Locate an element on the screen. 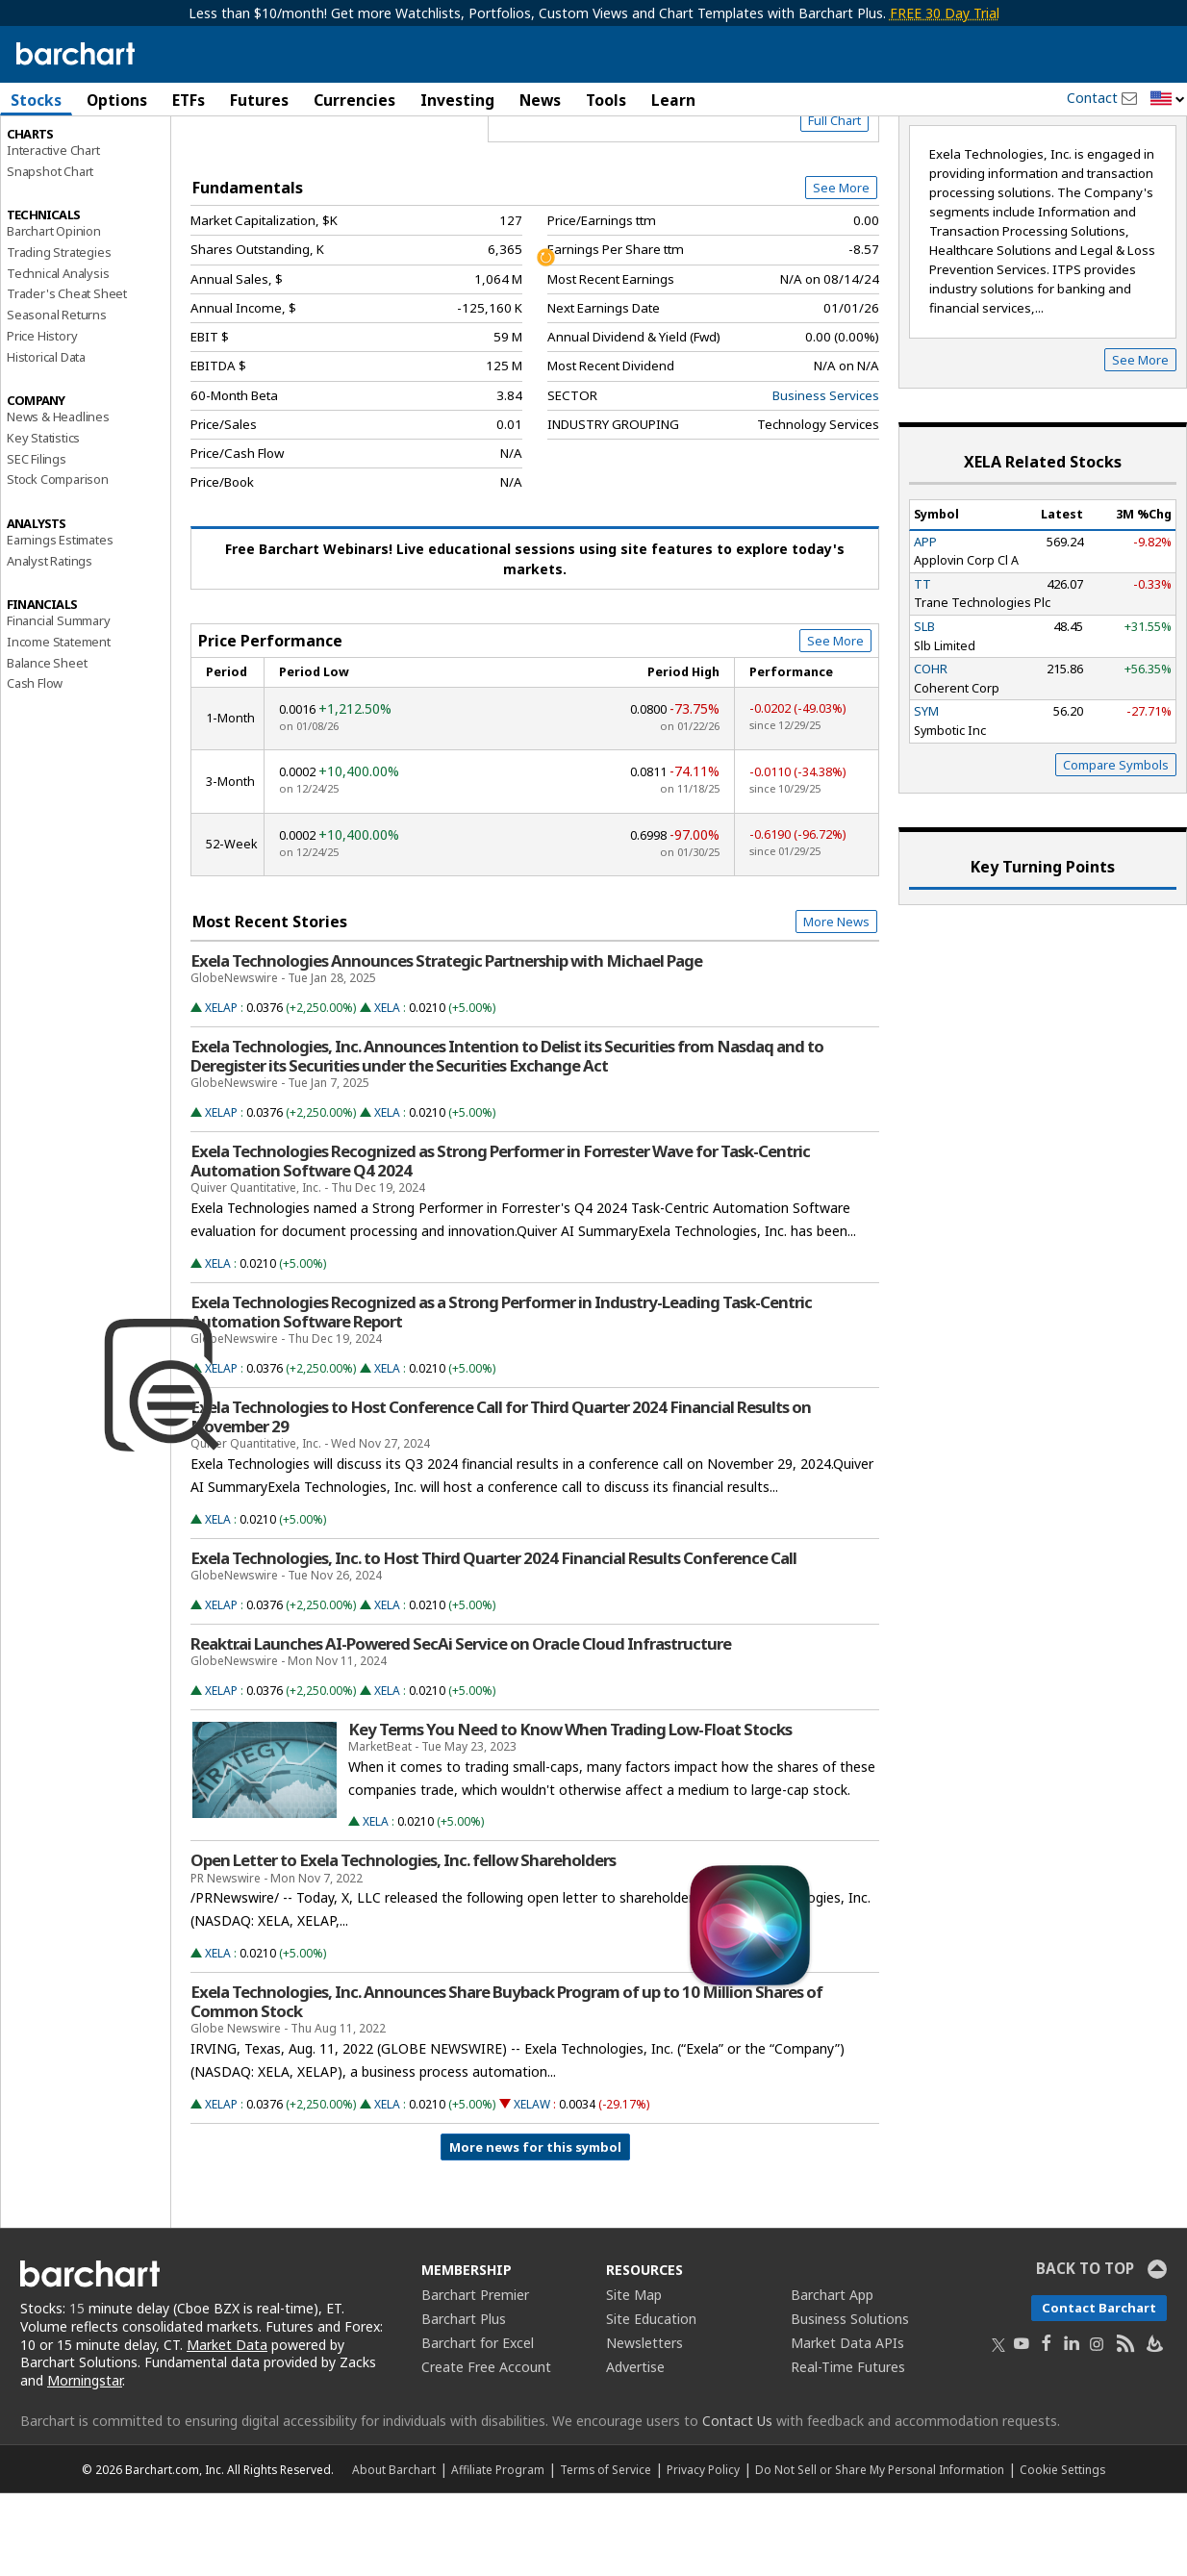 The height and width of the screenshot is (2576, 1187). reboot or restart the system is located at coordinates (545, 257).